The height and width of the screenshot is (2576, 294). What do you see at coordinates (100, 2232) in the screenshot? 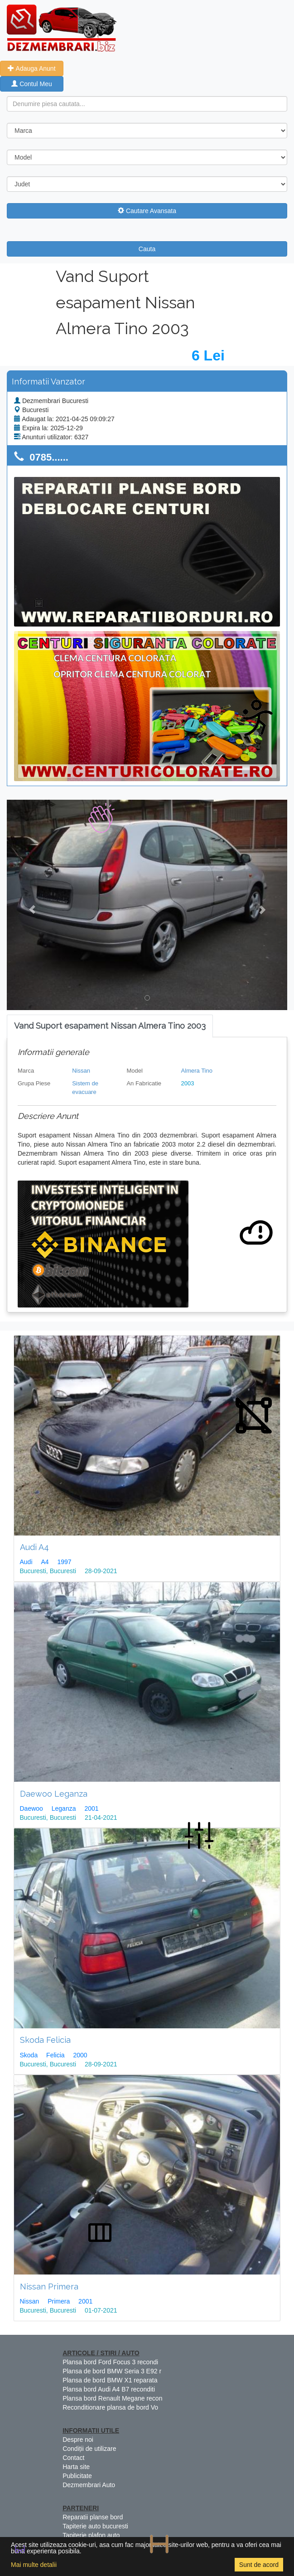
I see `switch to week view in a calendar` at bounding box center [100, 2232].